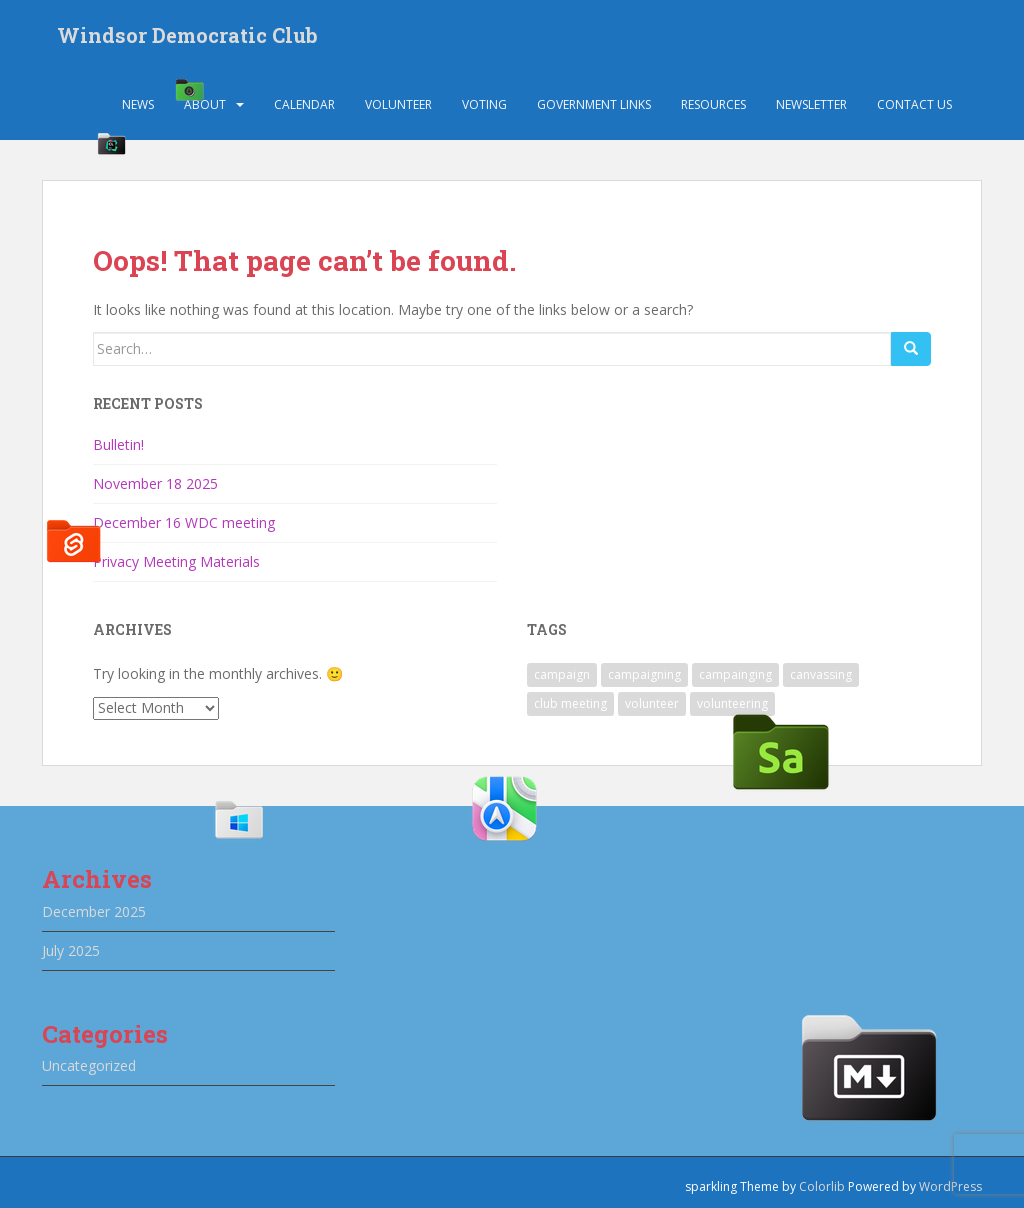 The width and height of the screenshot is (1024, 1208). Describe the element at coordinates (73, 542) in the screenshot. I see `open svelte project folder` at that location.